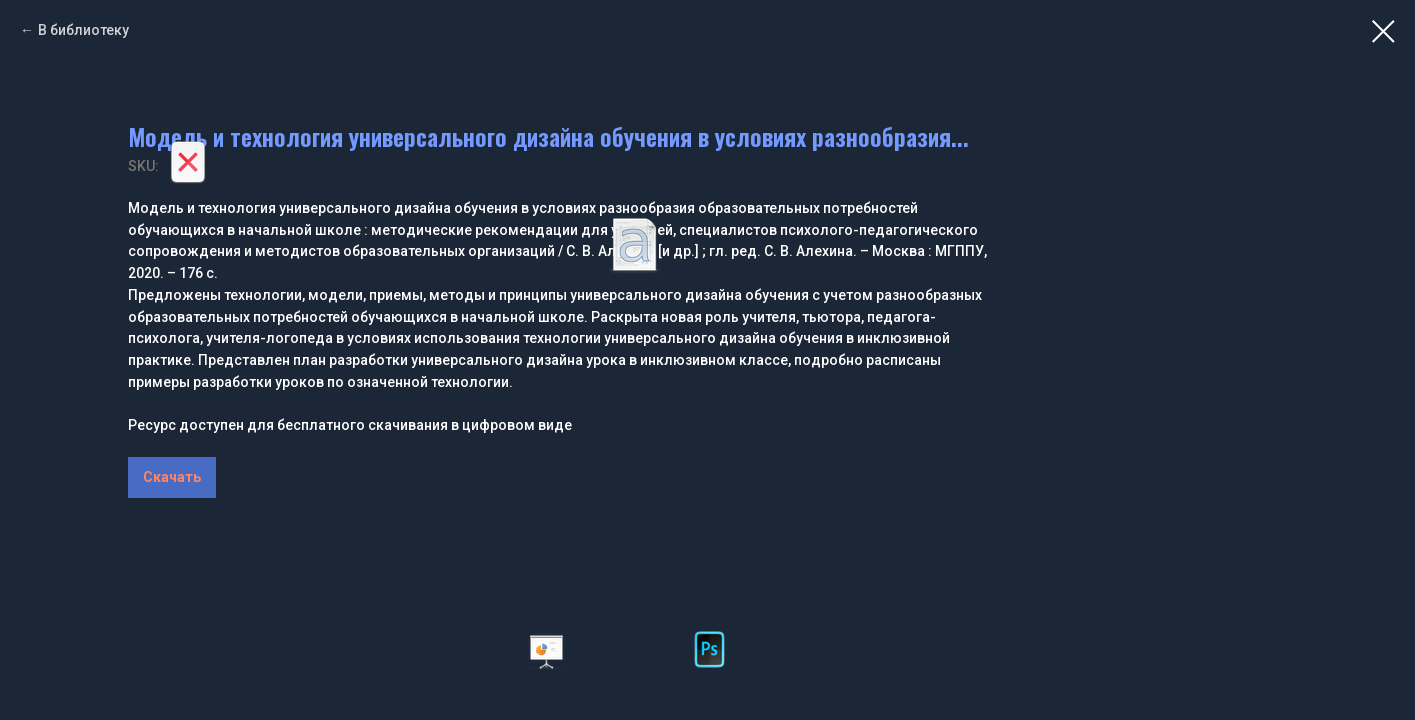 The image size is (1415, 720). I want to click on adobe photoshop file type indicator, so click(709, 649).